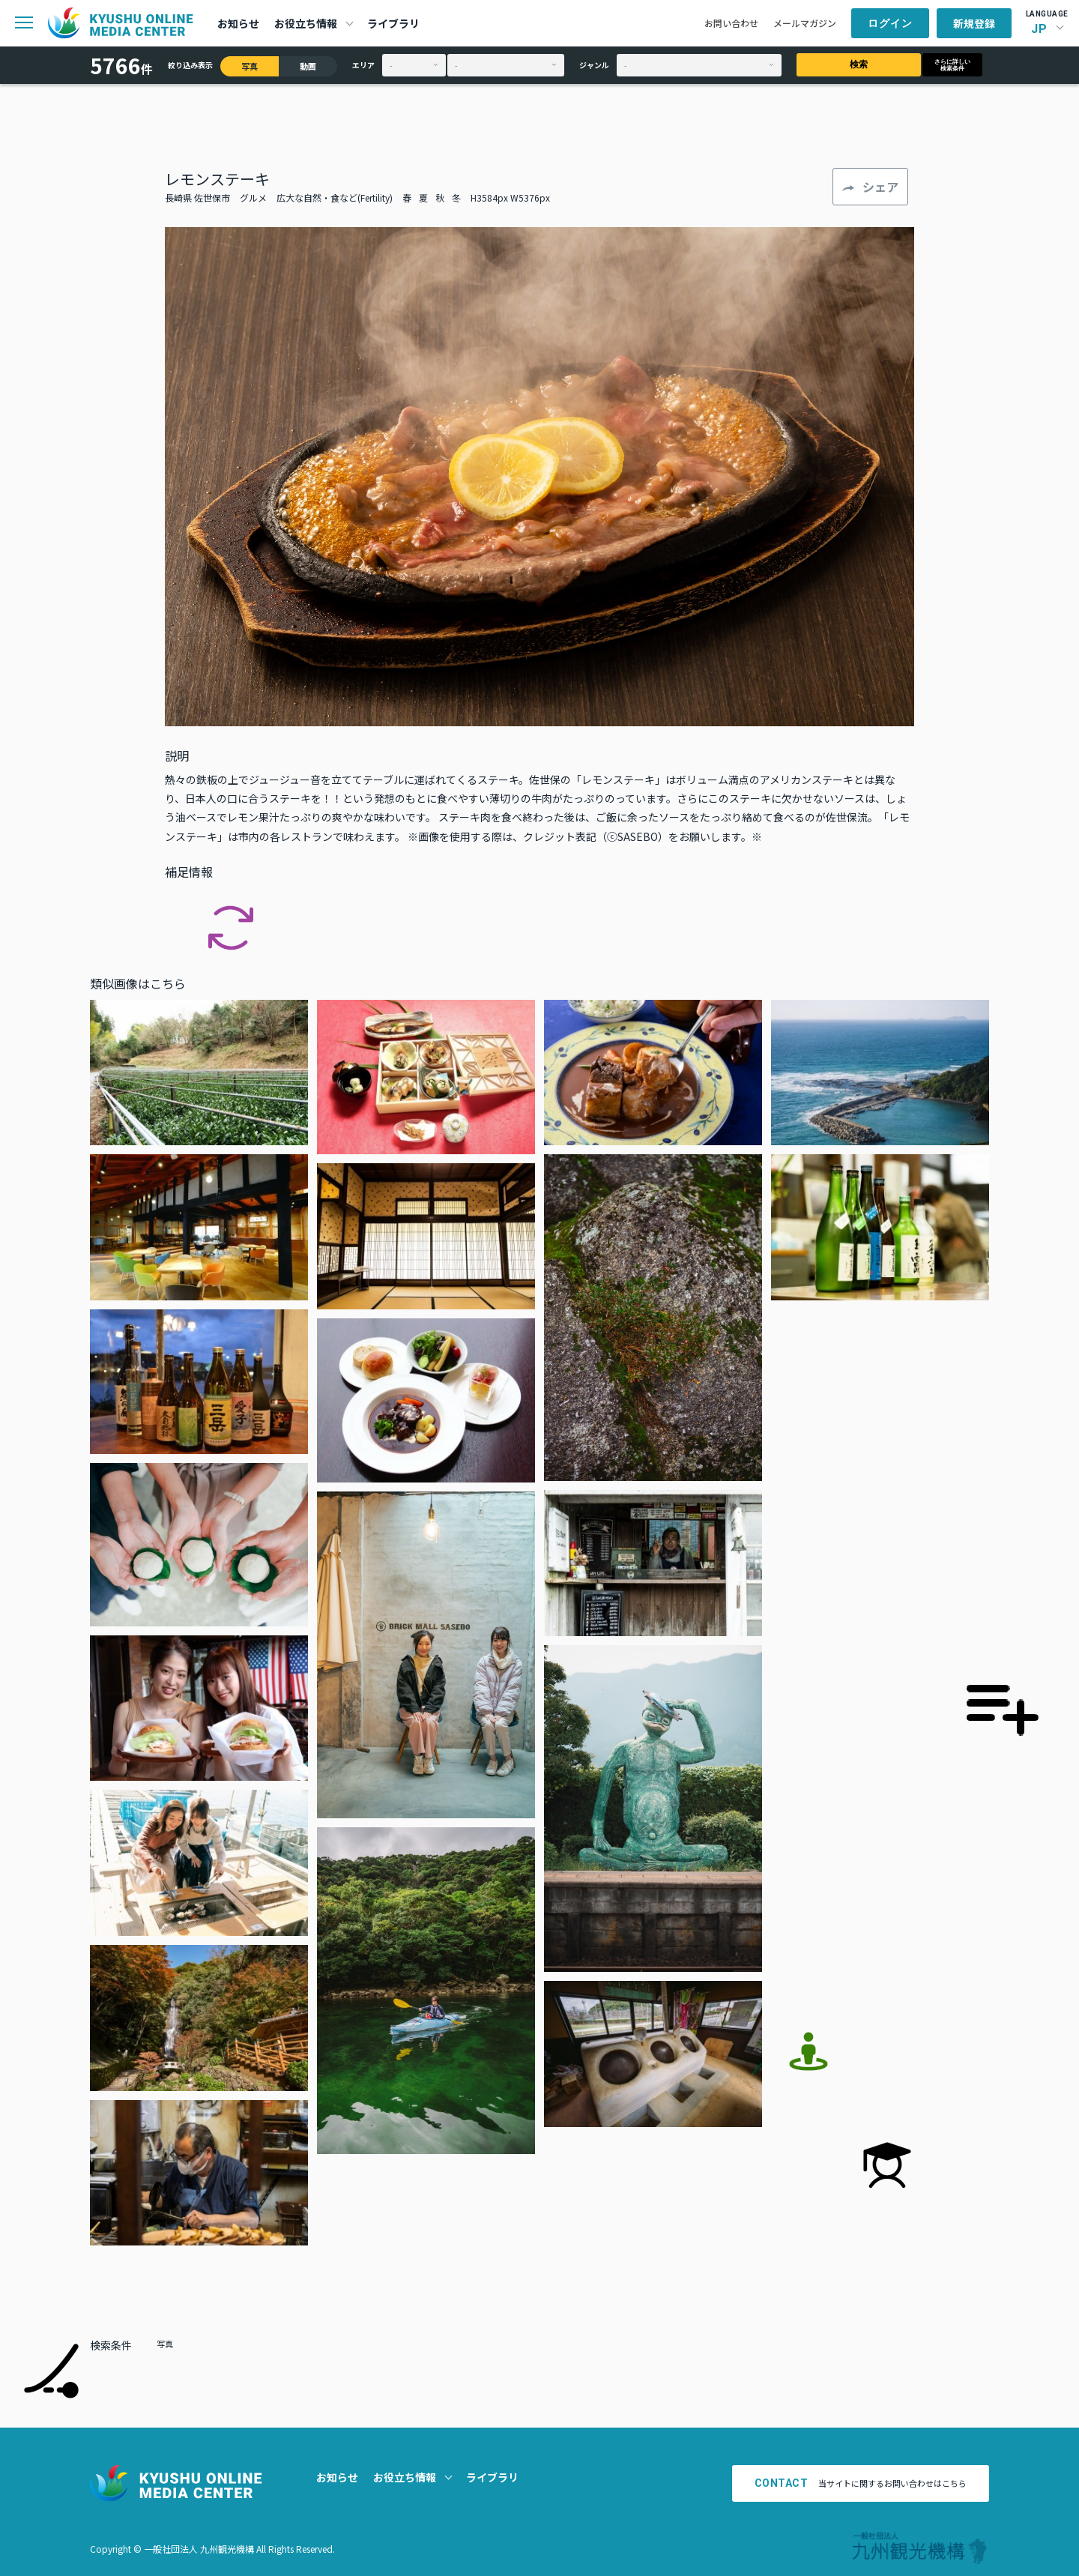  I want to click on refresh or reload content, so click(231, 928).